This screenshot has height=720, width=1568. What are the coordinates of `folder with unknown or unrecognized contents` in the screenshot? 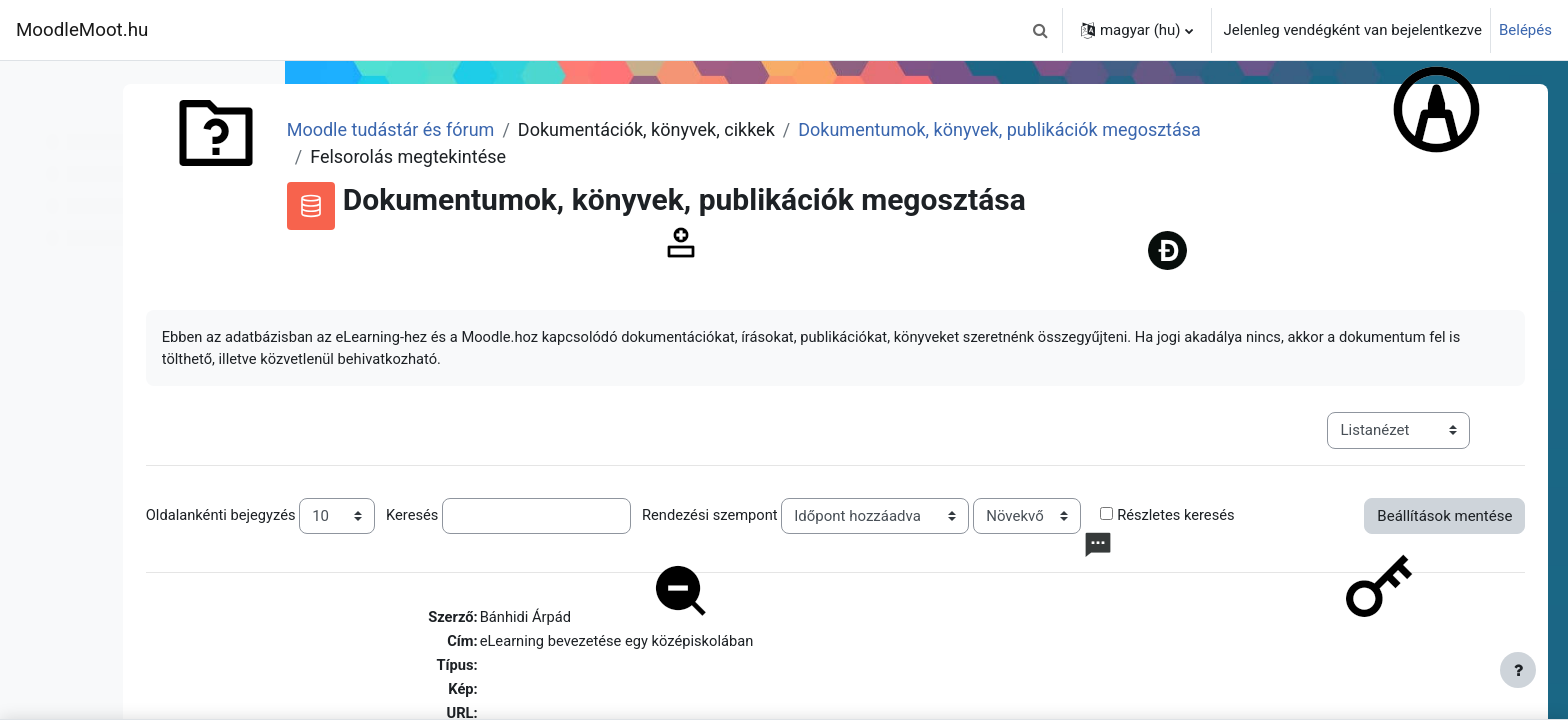 It's located at (216, 133).